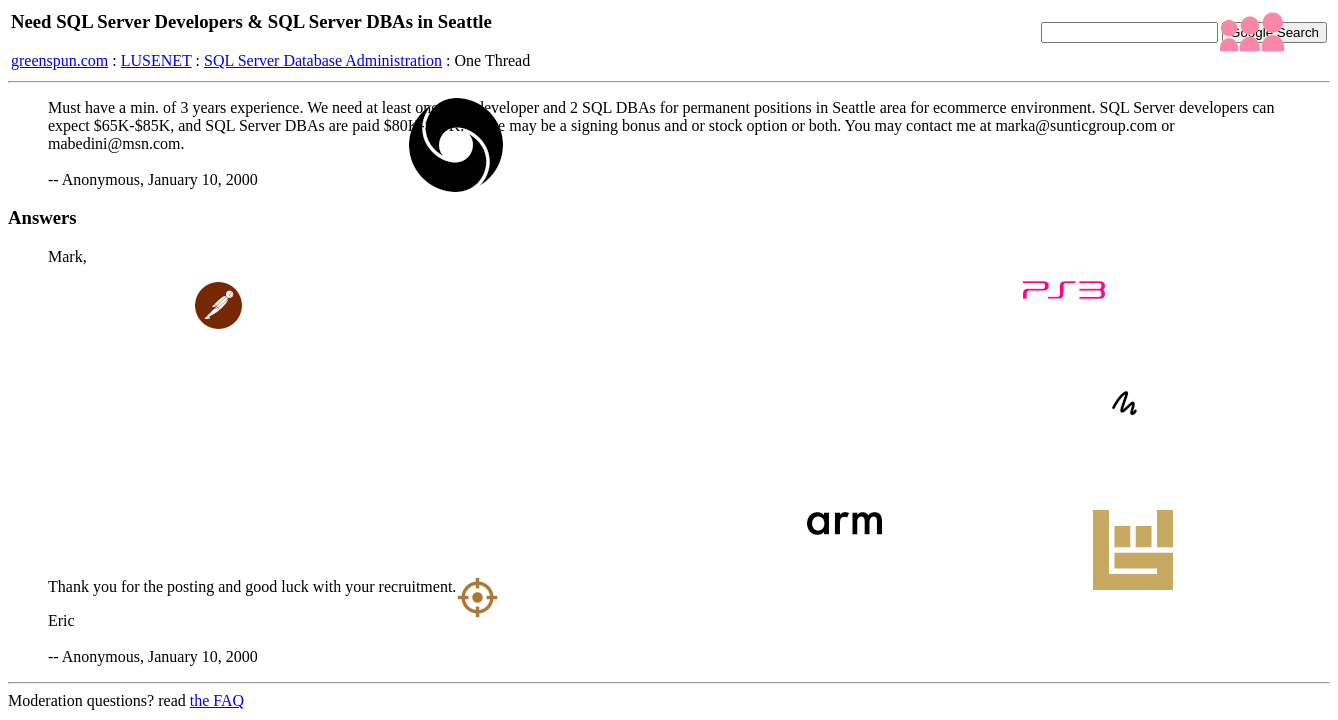 This screenshot has height=720, width=1338. Describe the element at coordinates (1133, 550) in the screenshot. I see `open the Bandsintown app` at that location.